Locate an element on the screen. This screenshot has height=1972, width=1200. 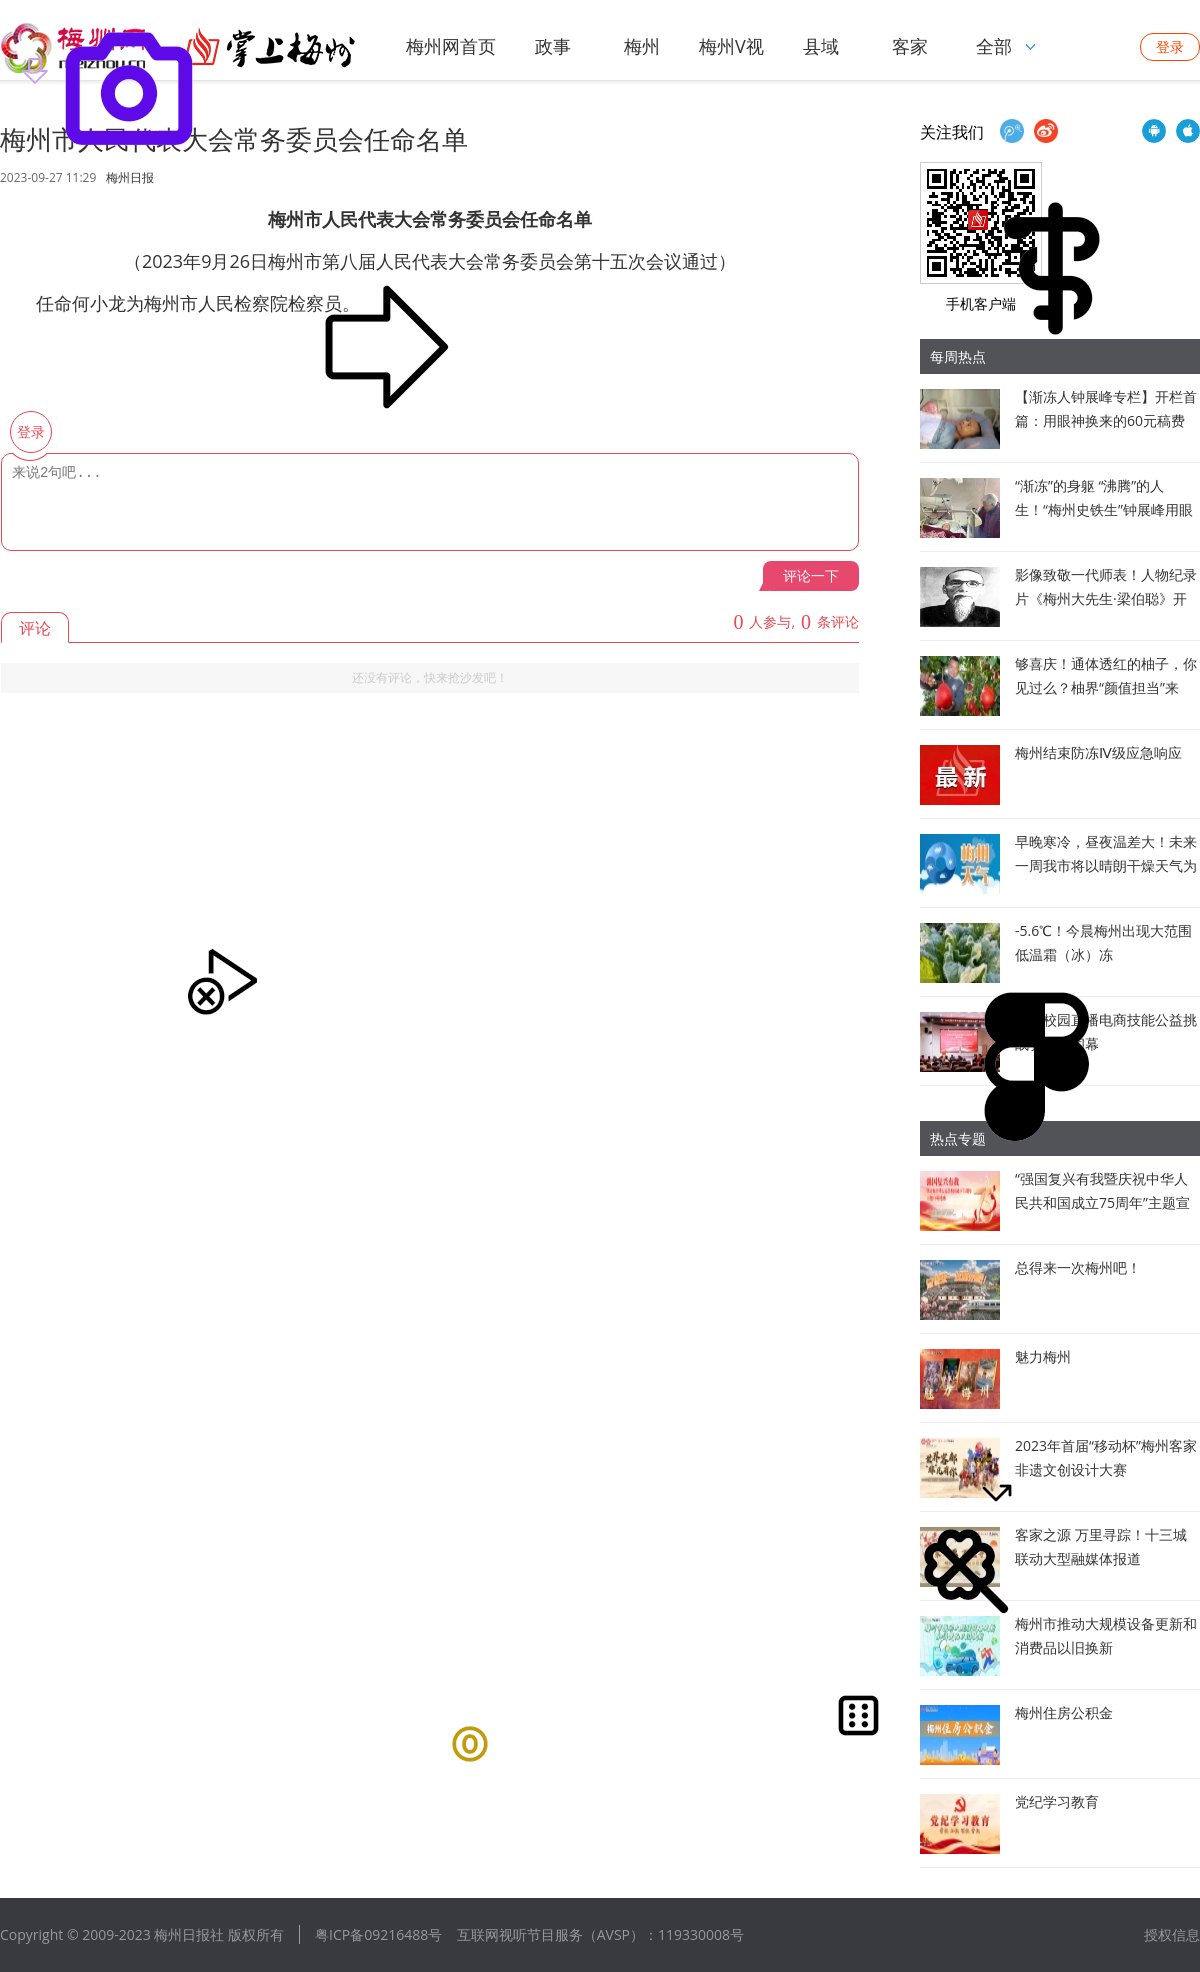
run with errors detected is located at coordinates (223, 978).